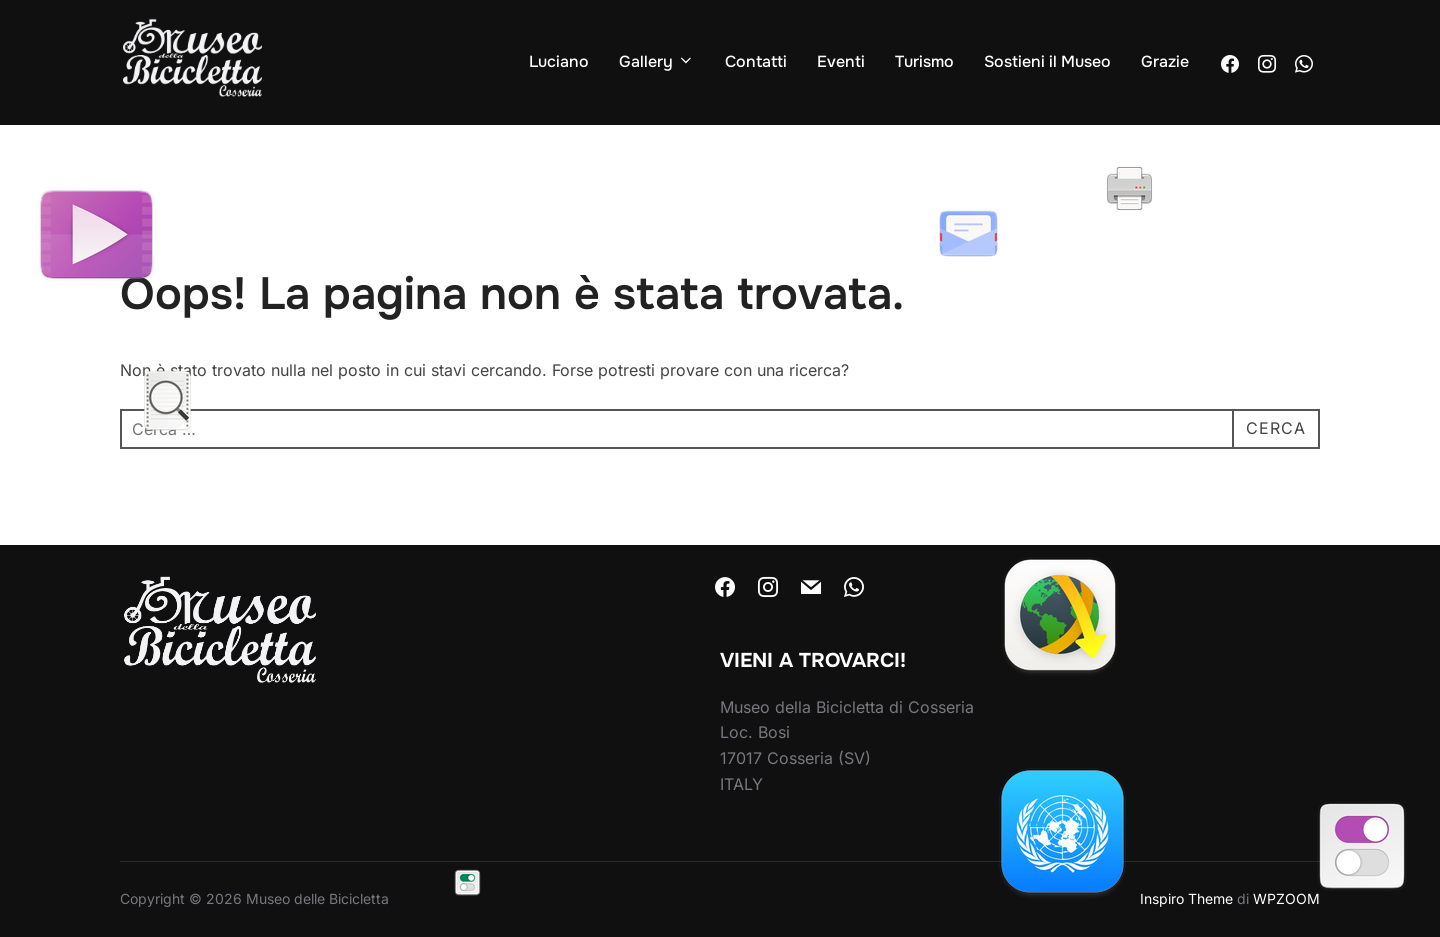 The width and height of the screenshot is (1440, 937). What do you see at coordinates (1362, 846) in the screenshot?
I see `open desktop preferences or settings` at bounding box center [1362, 846].